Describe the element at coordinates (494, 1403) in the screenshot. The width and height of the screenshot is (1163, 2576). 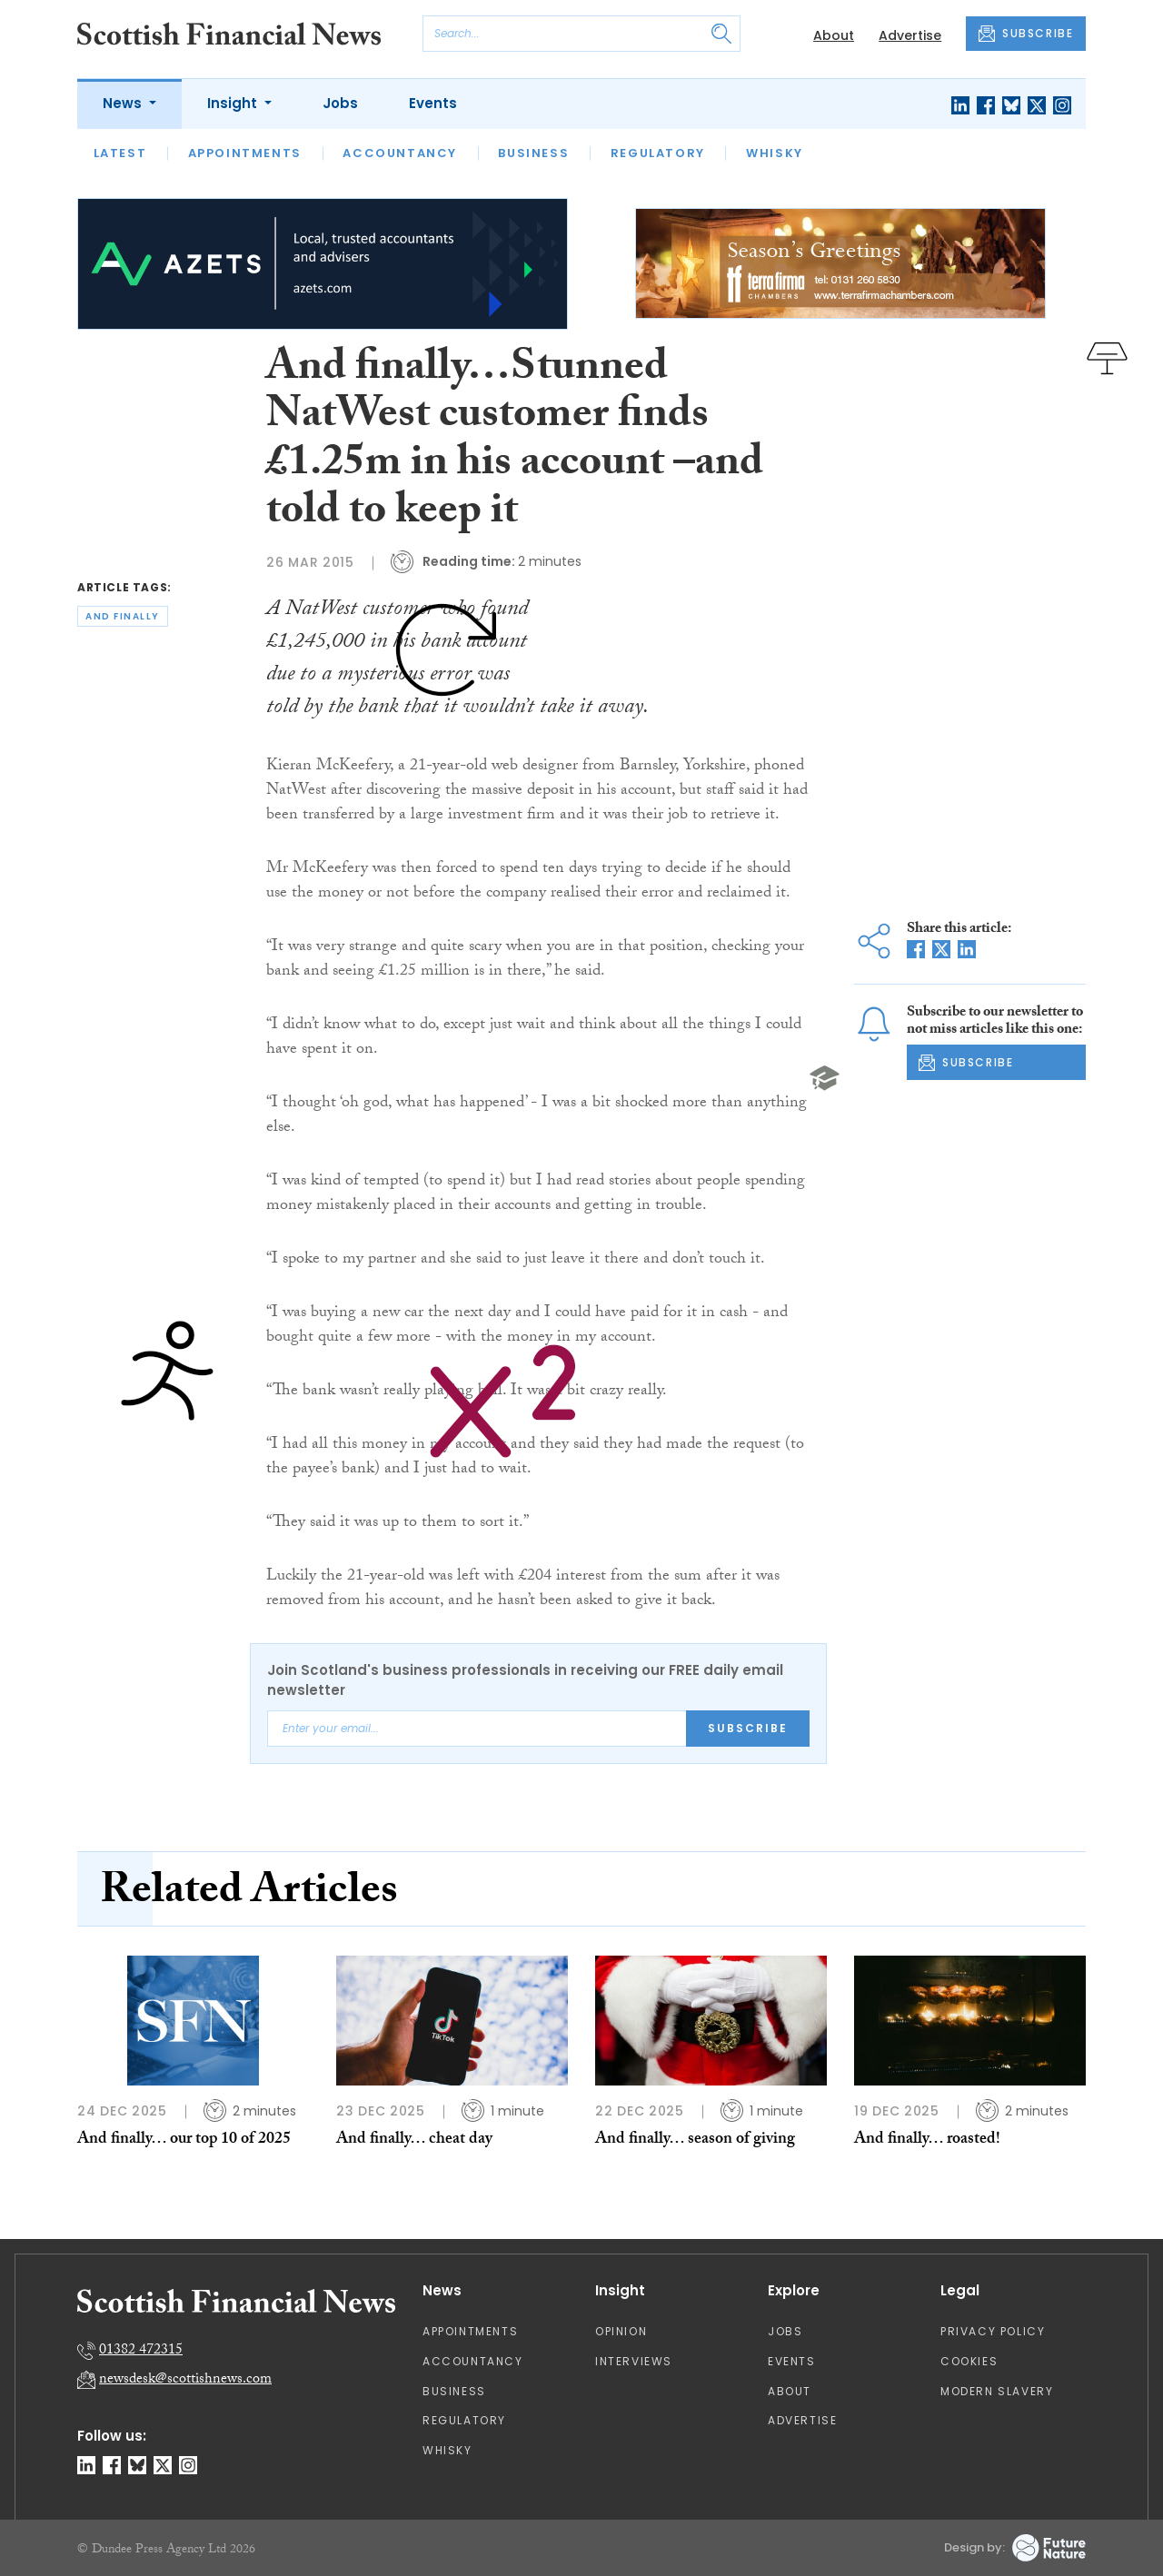
I see `apply superscript formatting to selected text` at that location.